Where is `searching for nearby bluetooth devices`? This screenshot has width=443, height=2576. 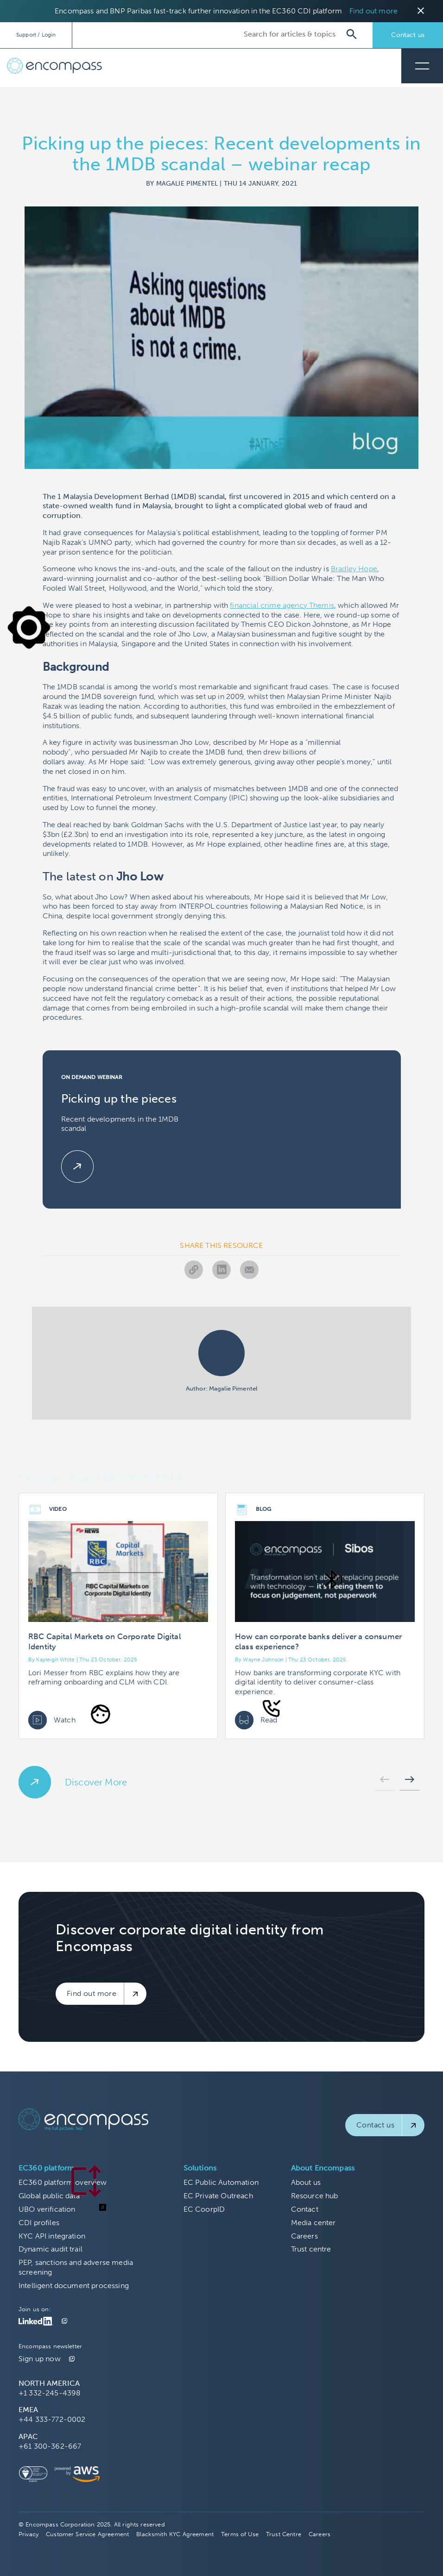
searching for nearby bluetooth devices is located at coordinates (334, 1579).